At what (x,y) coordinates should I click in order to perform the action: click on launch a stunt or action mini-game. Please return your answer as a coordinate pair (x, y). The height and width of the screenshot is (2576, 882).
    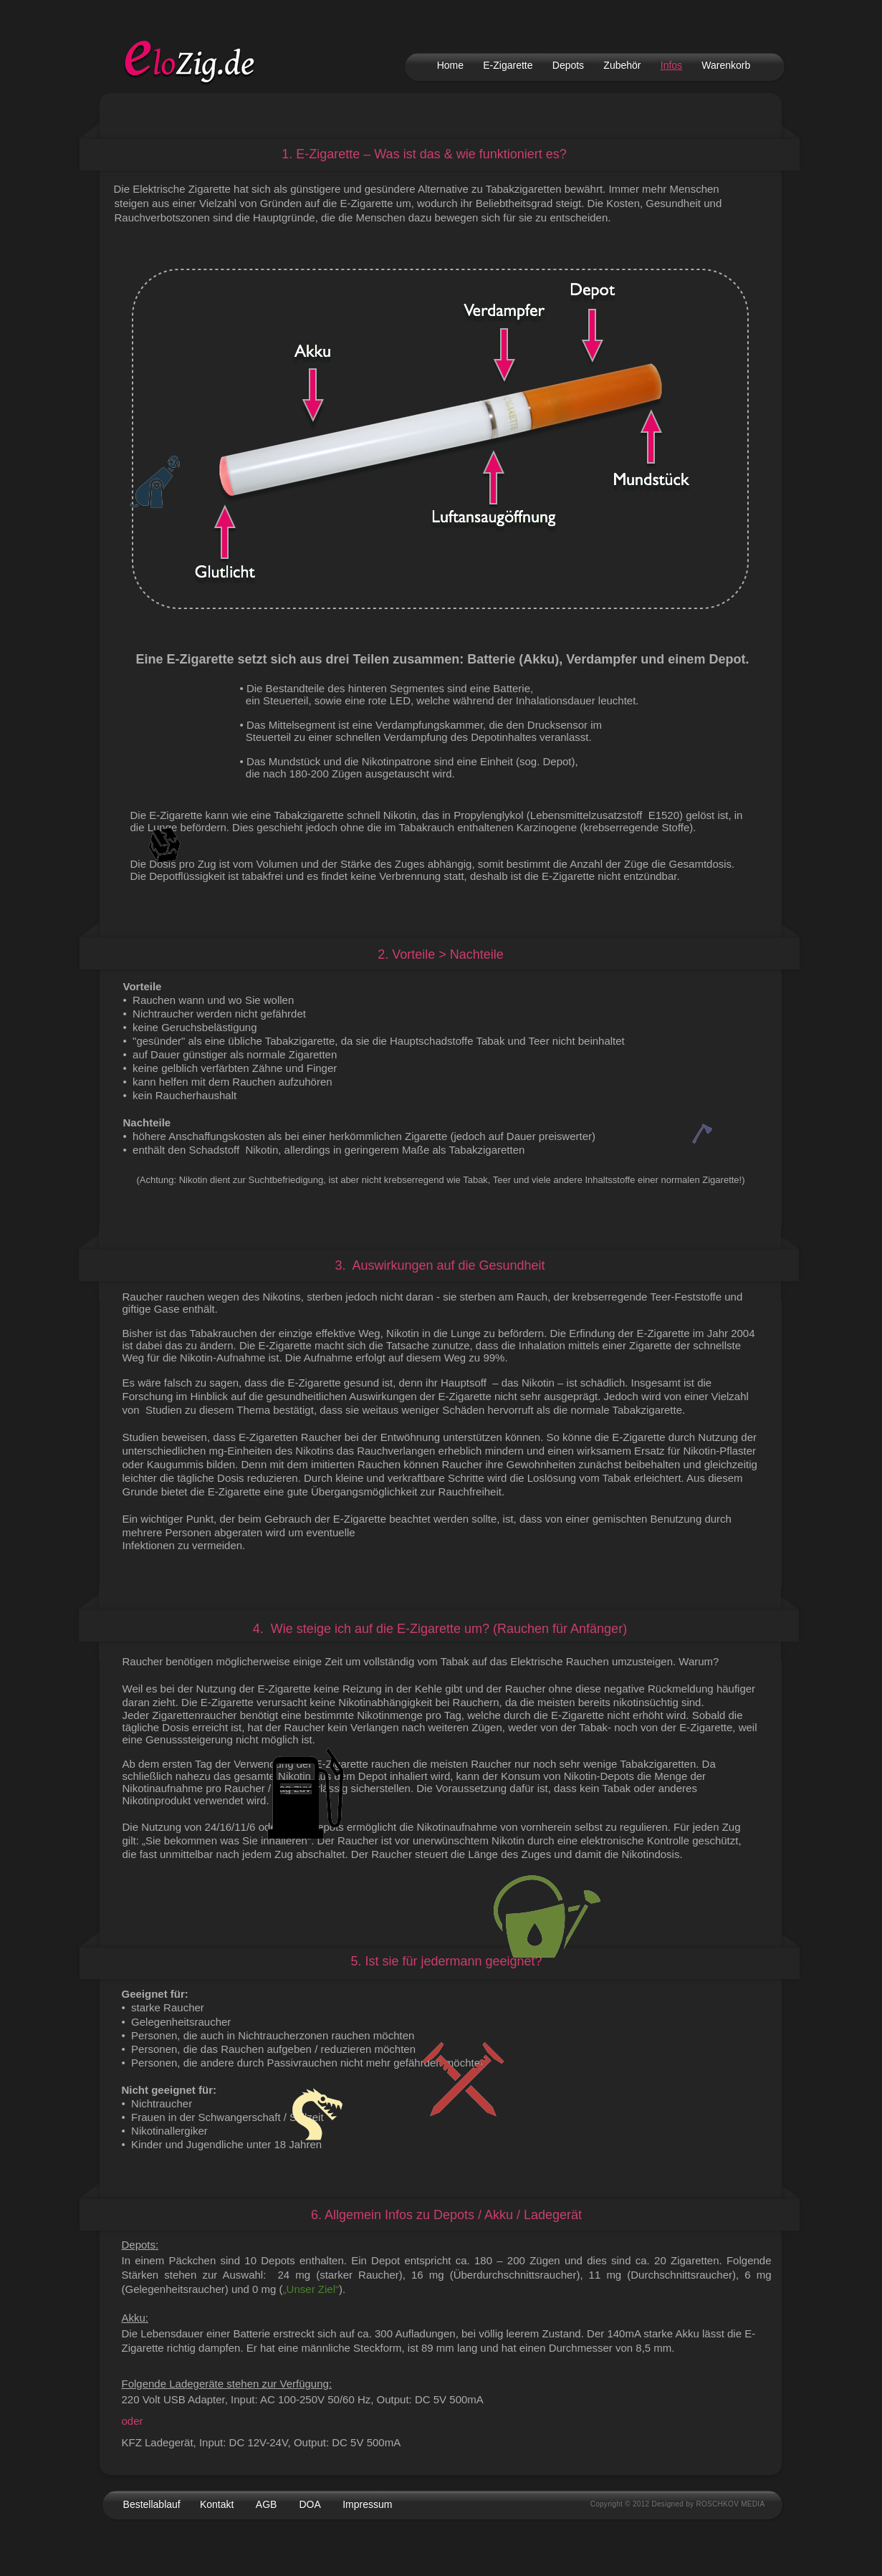
    Looking at the image, I should click on (156, 482).